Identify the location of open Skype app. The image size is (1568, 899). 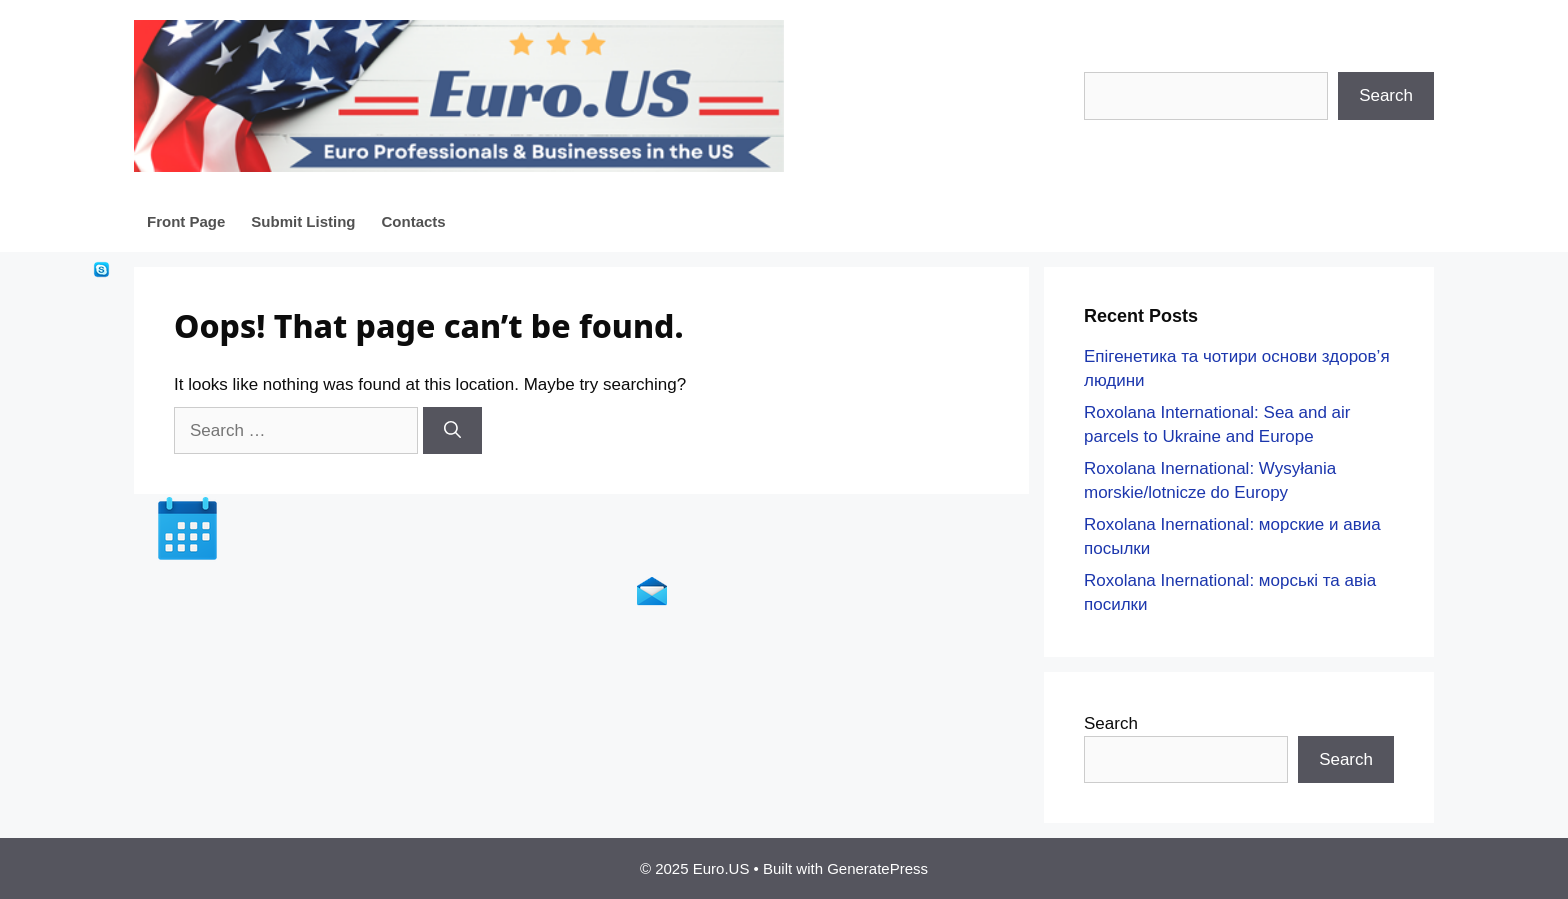
(101, 269).